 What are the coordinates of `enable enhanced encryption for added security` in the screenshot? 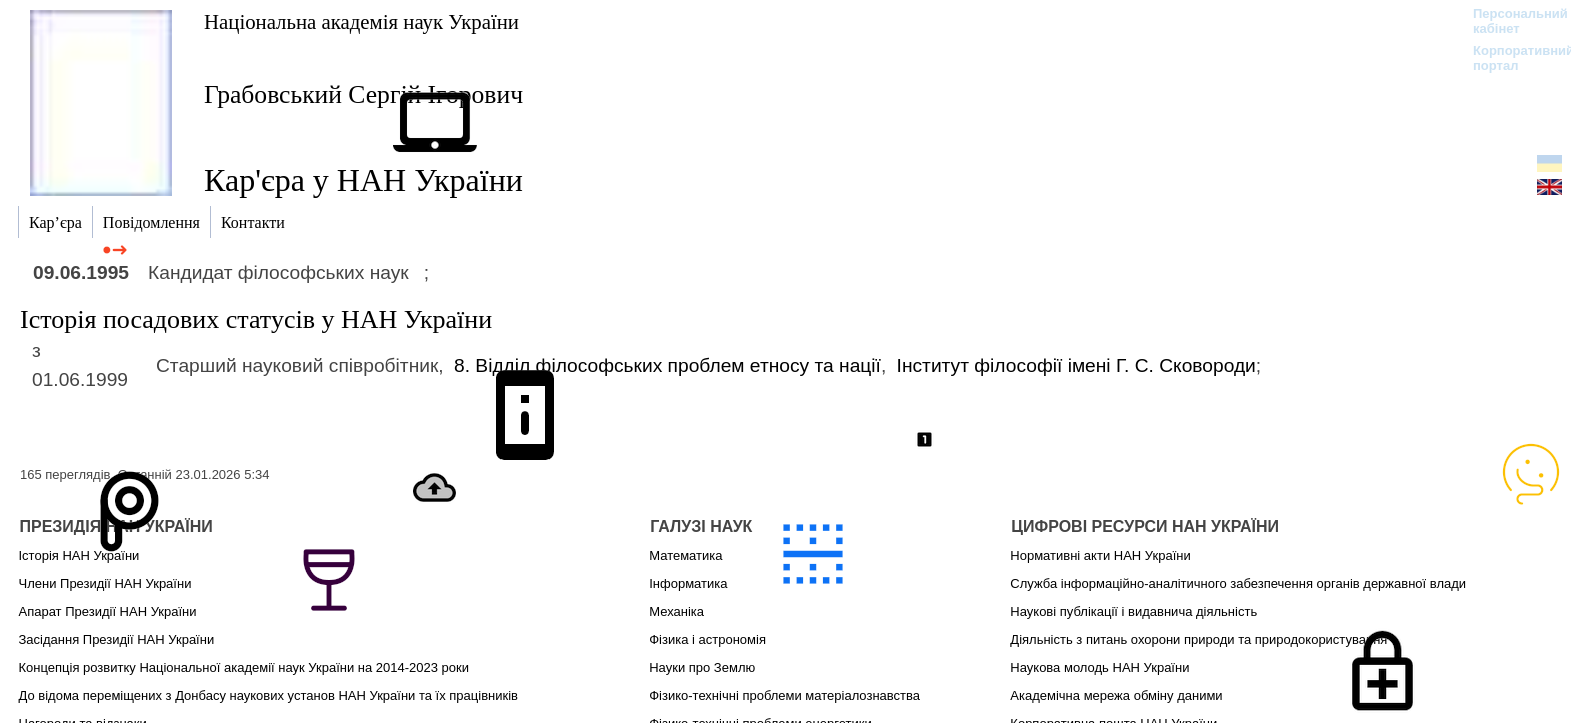 It's located at (1382, 672).